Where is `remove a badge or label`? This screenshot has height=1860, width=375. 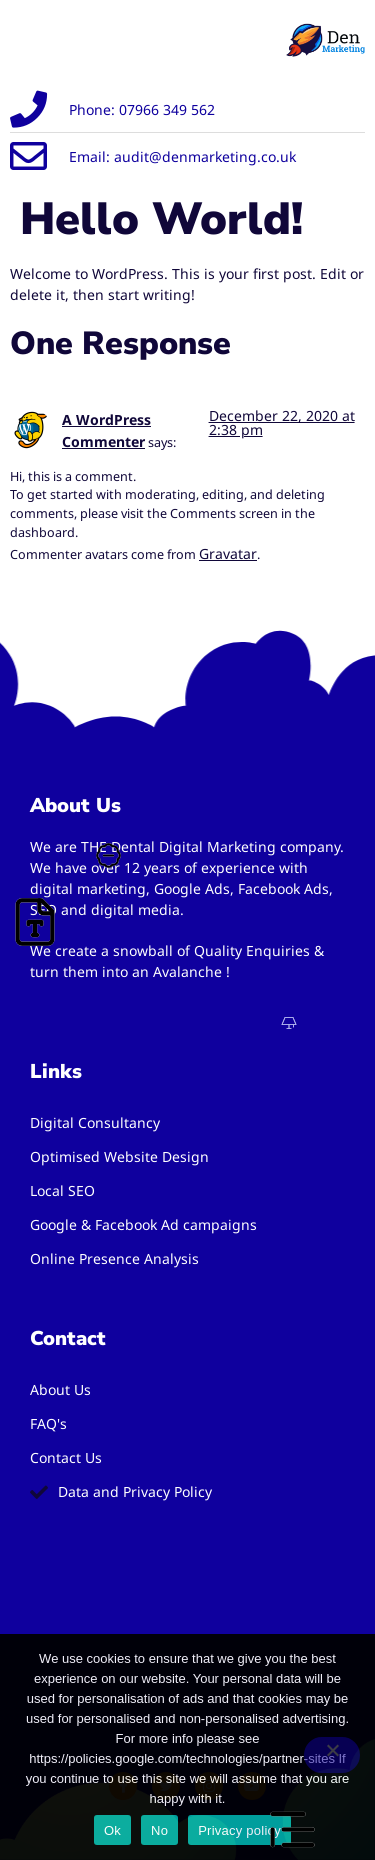 remove a badge or label is located at coordinates (108, 855).